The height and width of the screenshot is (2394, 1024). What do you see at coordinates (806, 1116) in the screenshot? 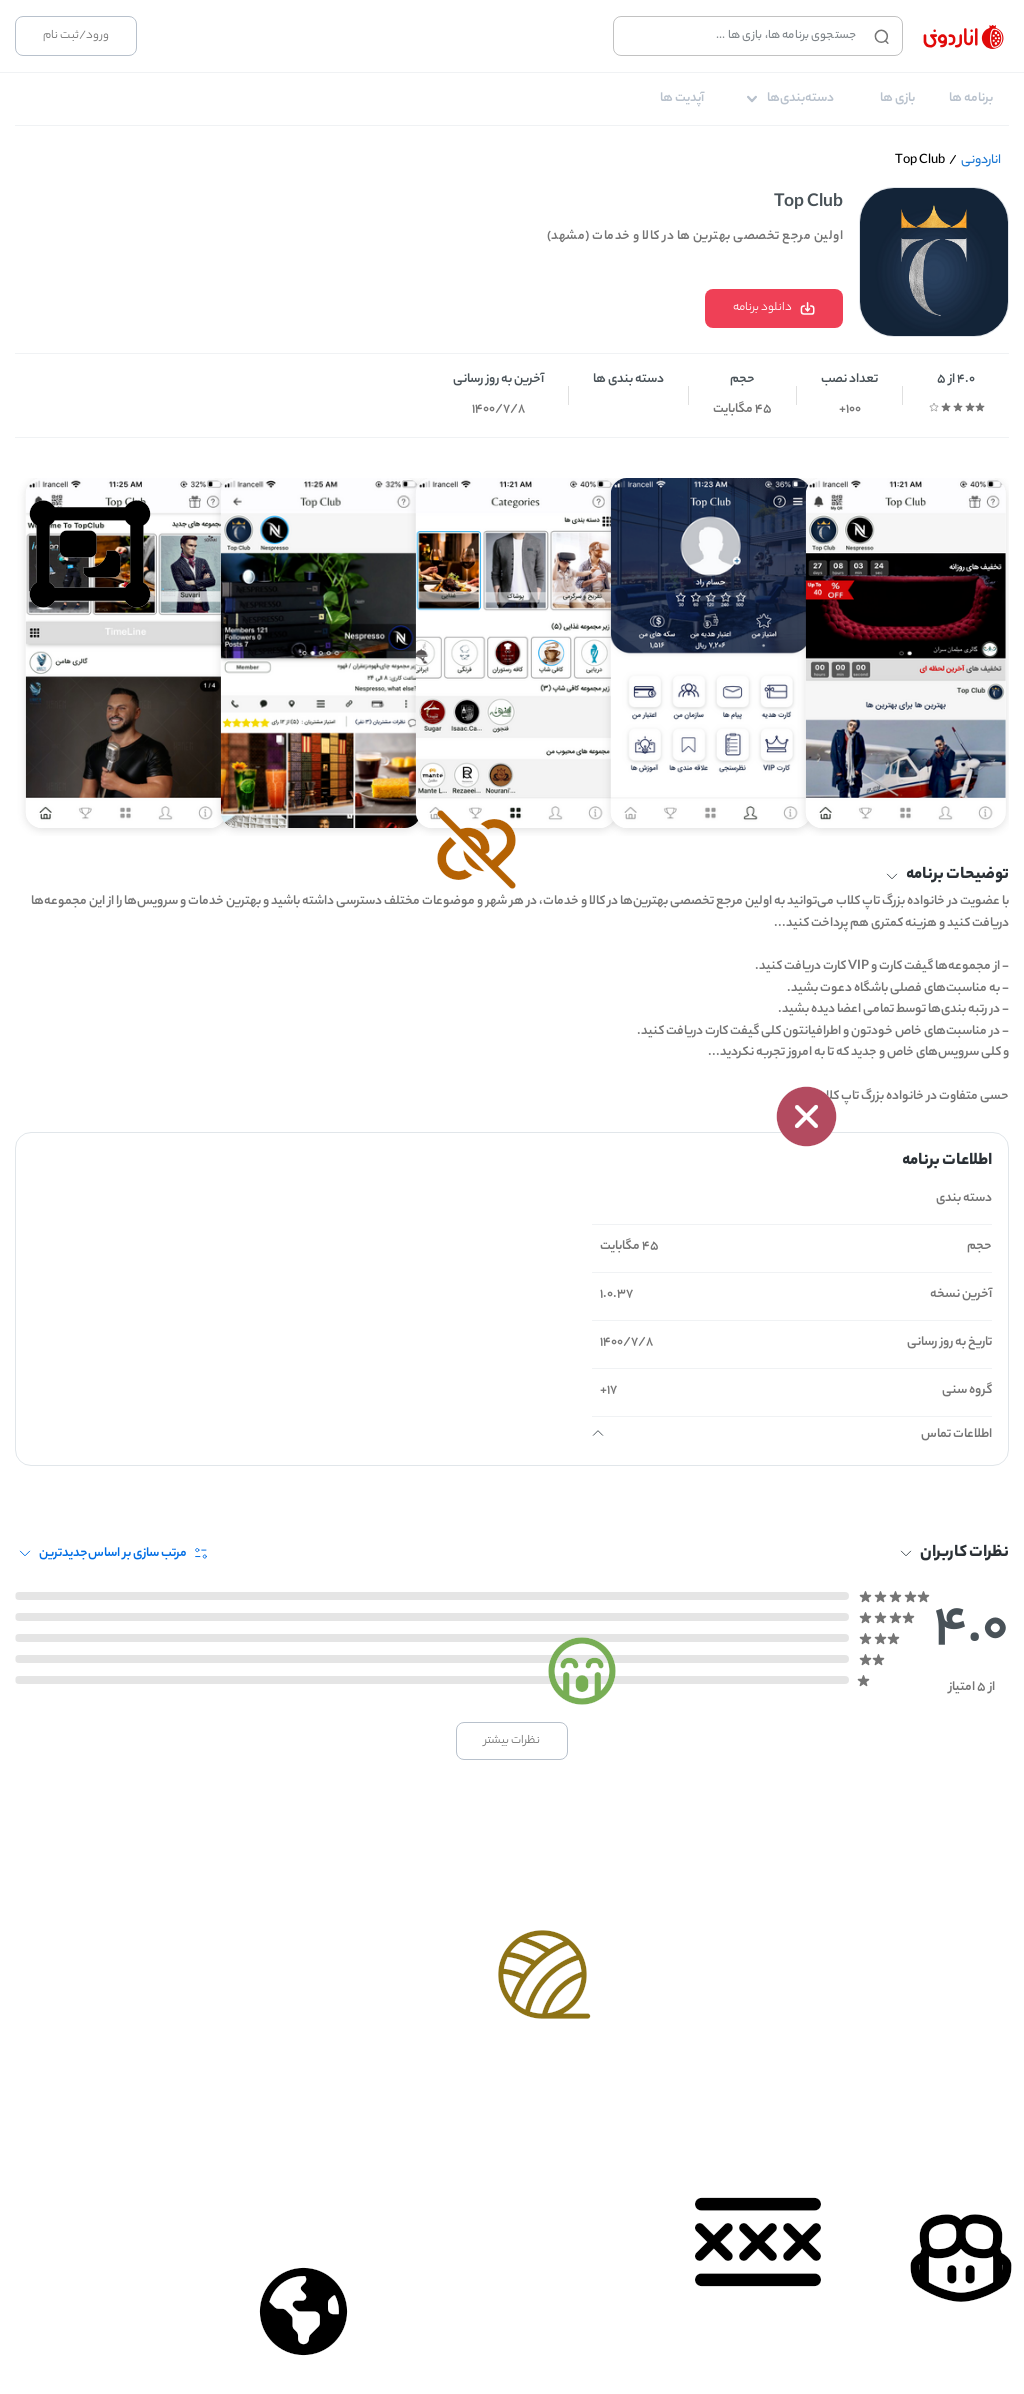
I see `close or dismiss a modal or dialog` at bounding box center [806, 1116].